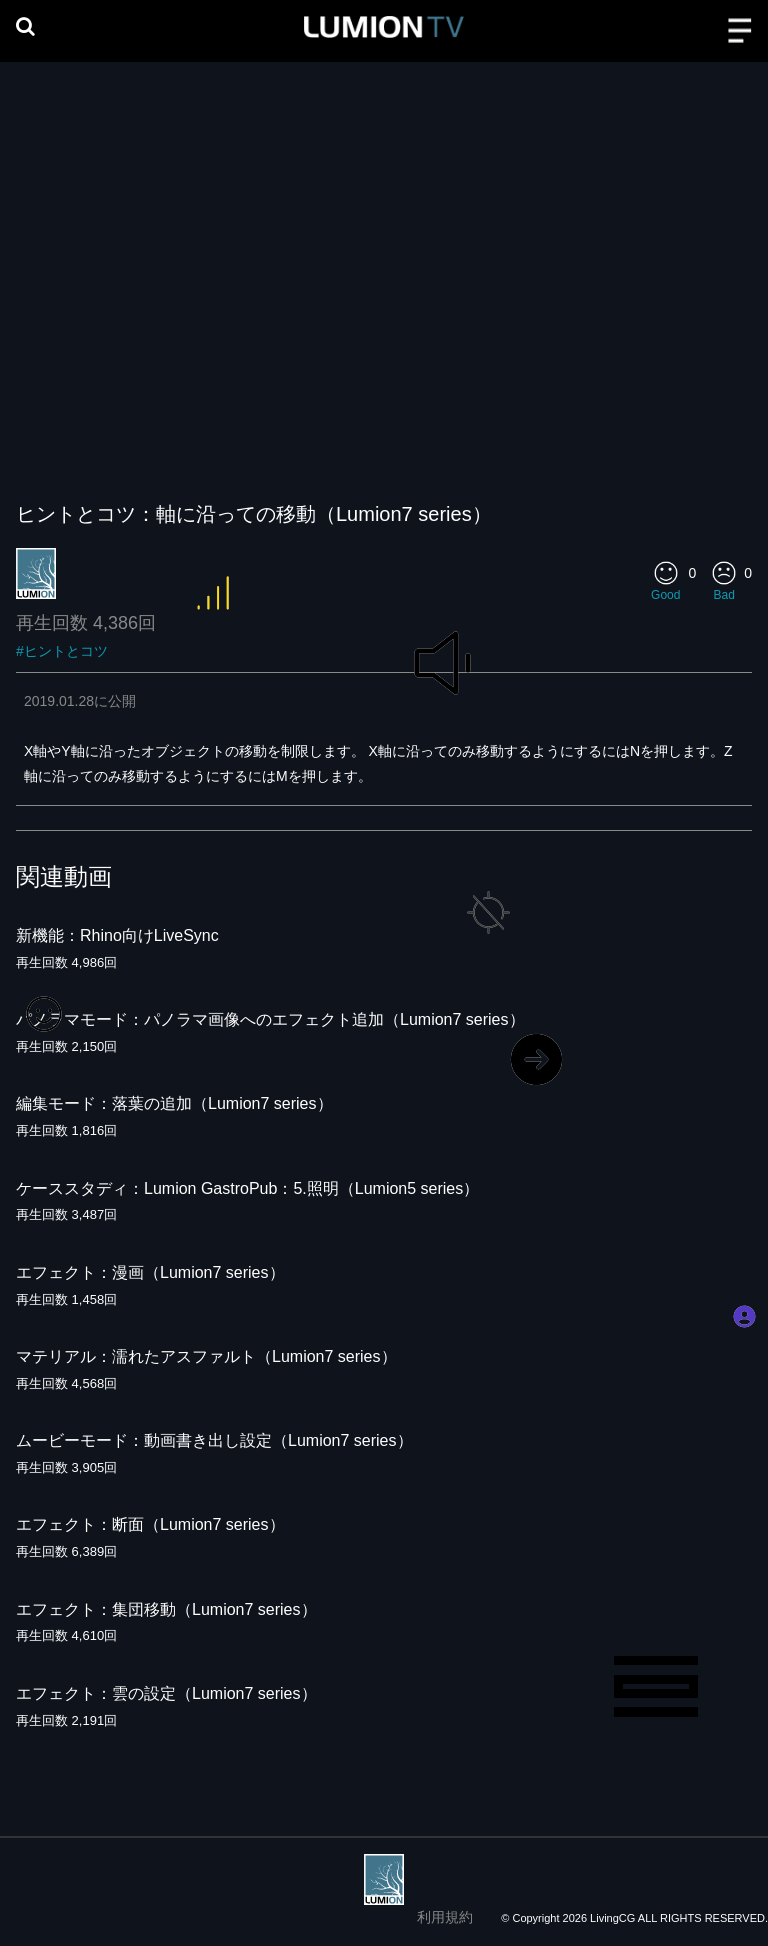  What do you see at coordinates (488, 912) in the screenshot?
I see `location services disabled` at bounding box center [488, 912].